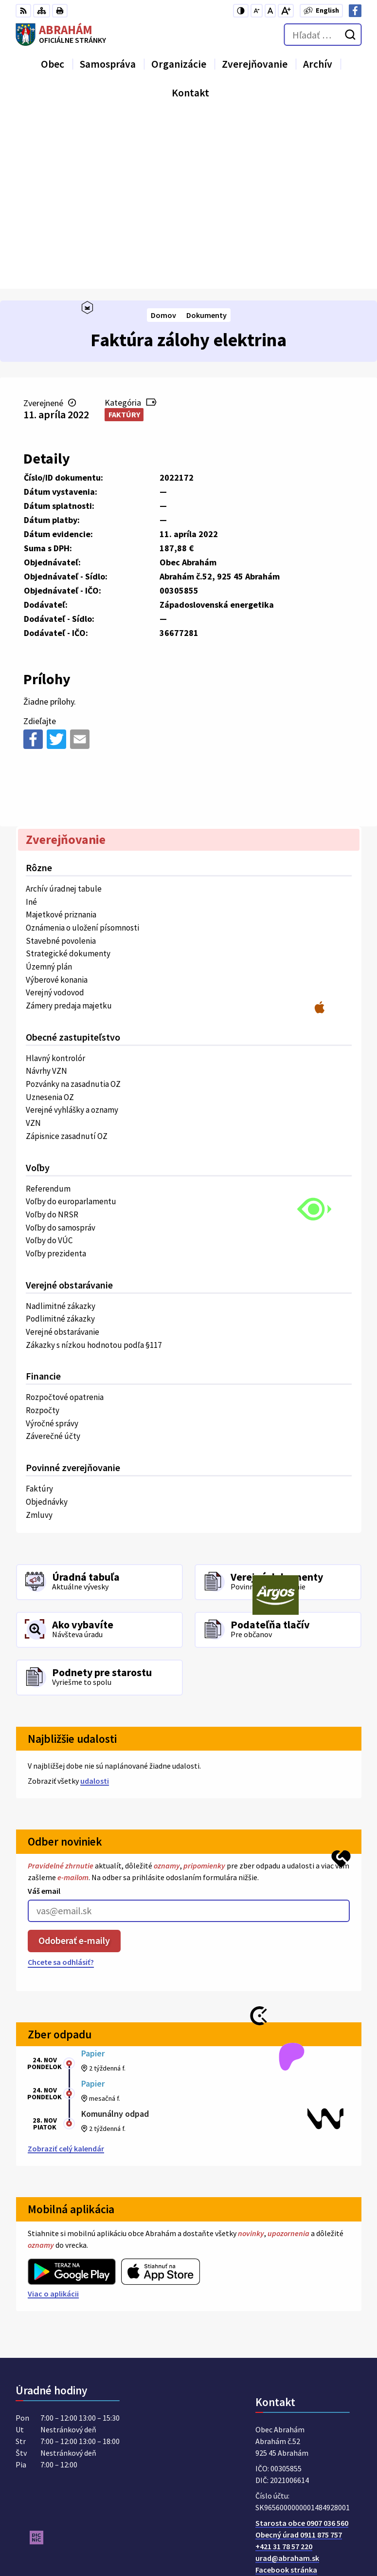 This screenshot has width=377, height=2576. What do you see at coordinates (314, 1209) in the screenshot?
I see `Milvus vector database logo` at bounding box center [314, 1209].